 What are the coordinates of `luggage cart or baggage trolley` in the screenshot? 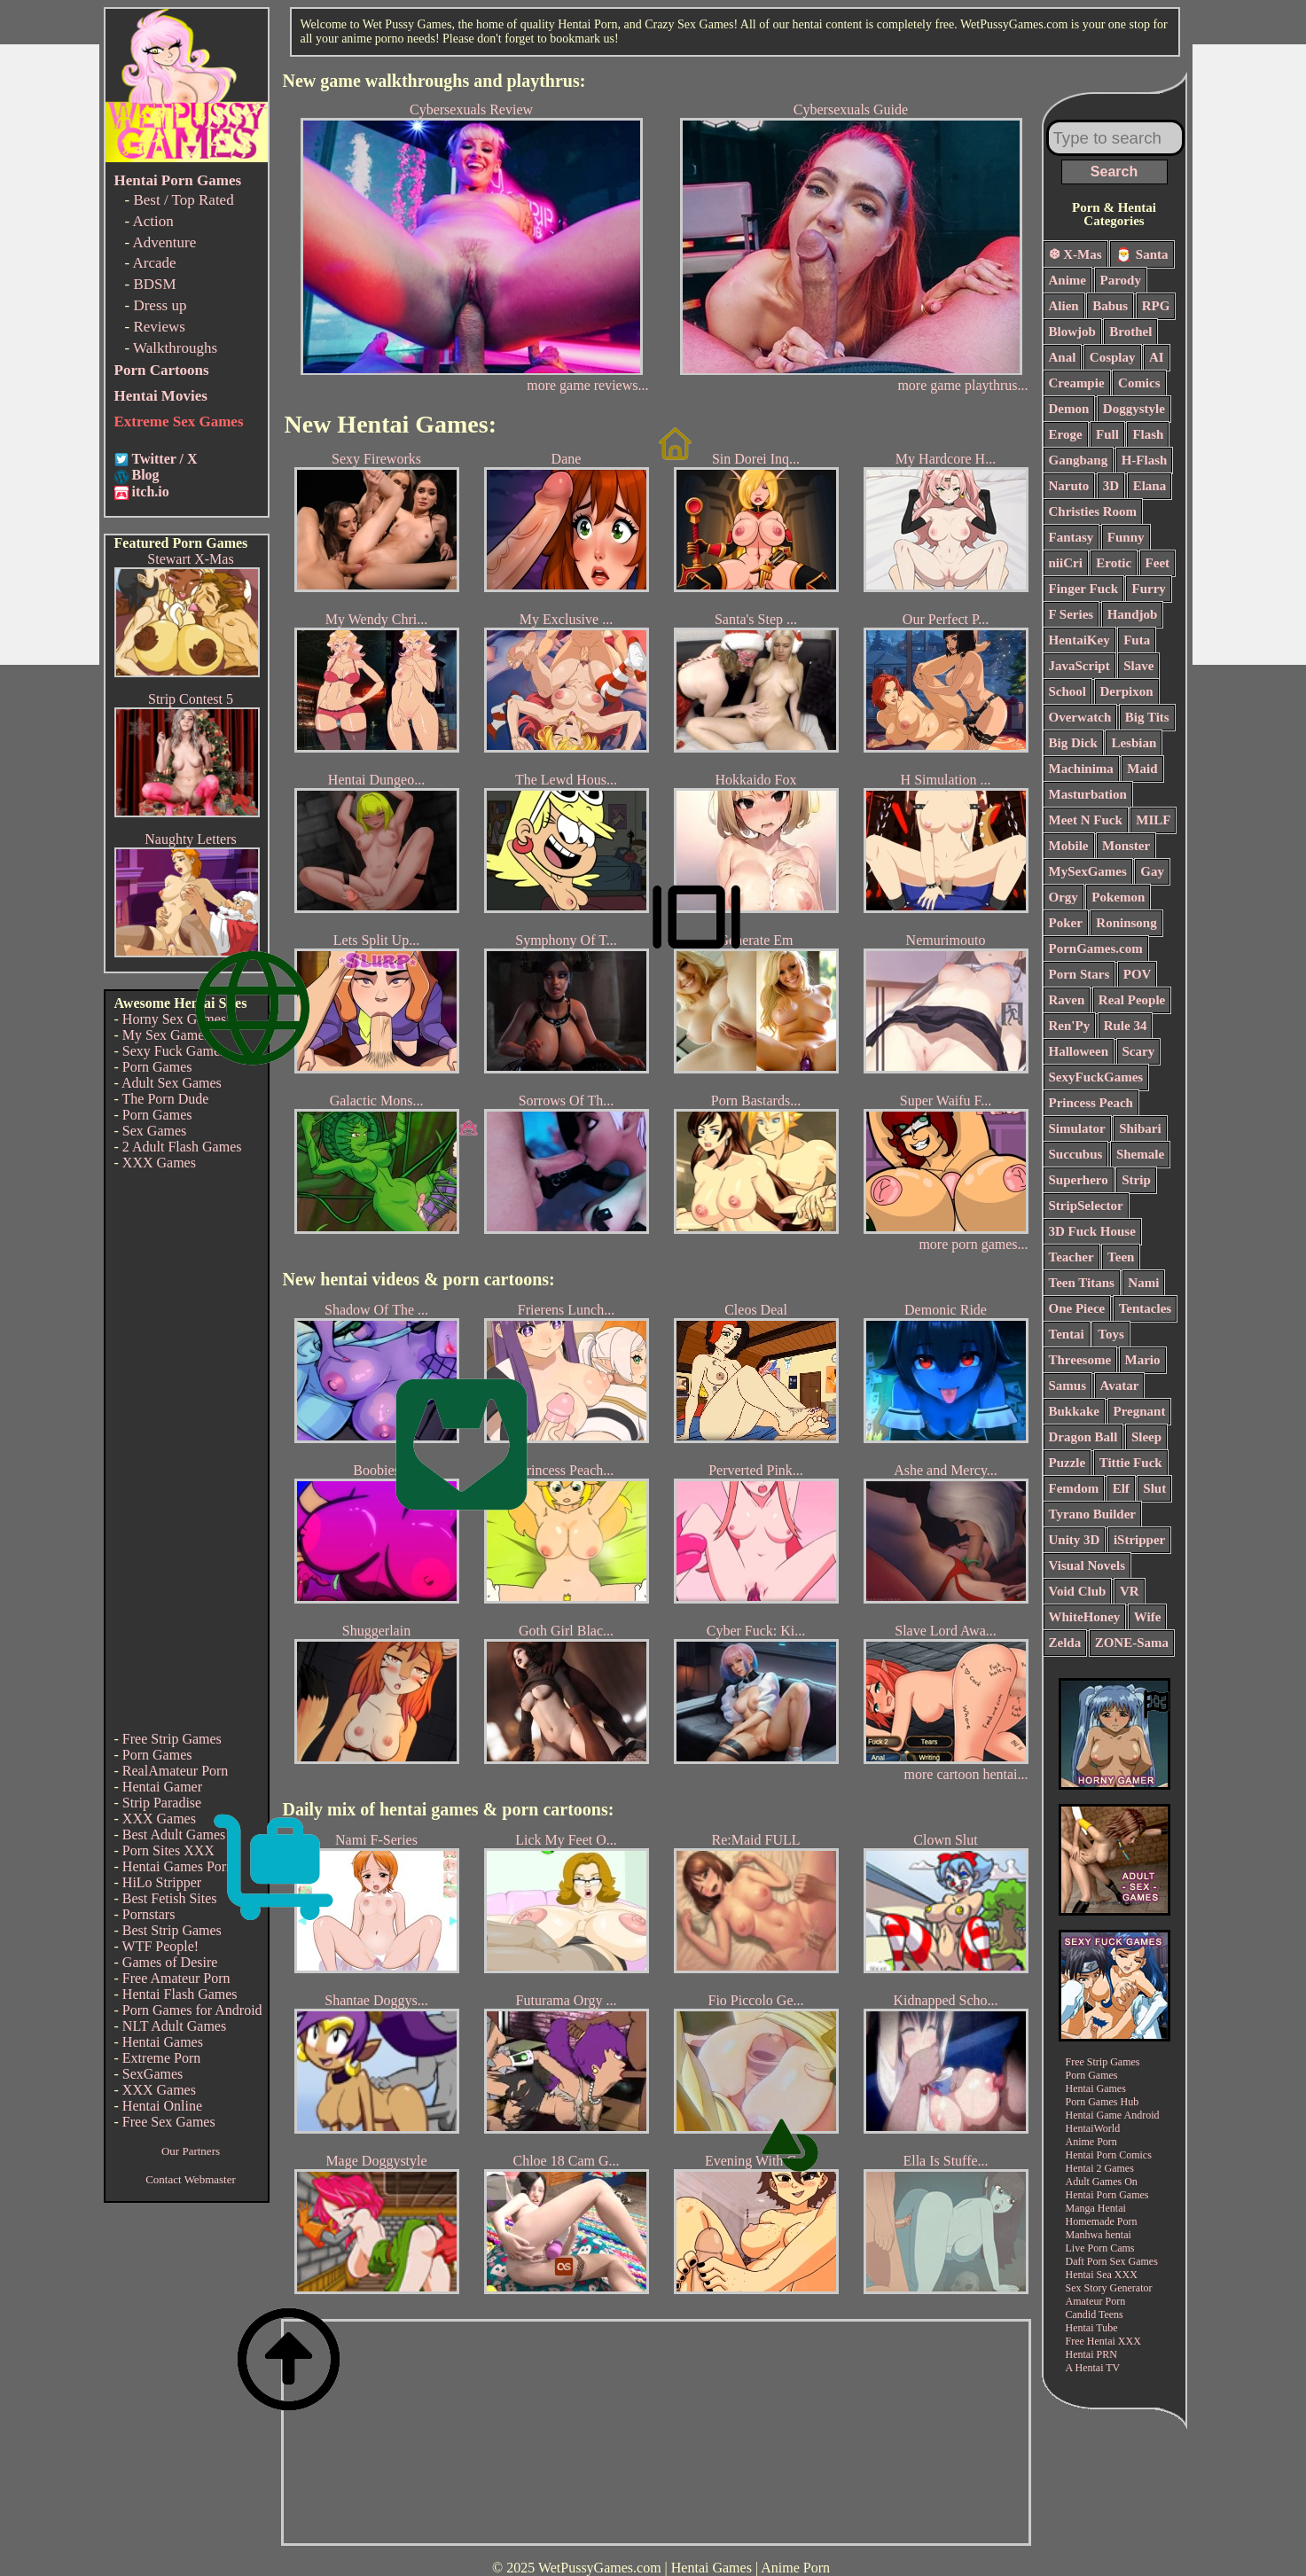 It's located at (273, 1867).